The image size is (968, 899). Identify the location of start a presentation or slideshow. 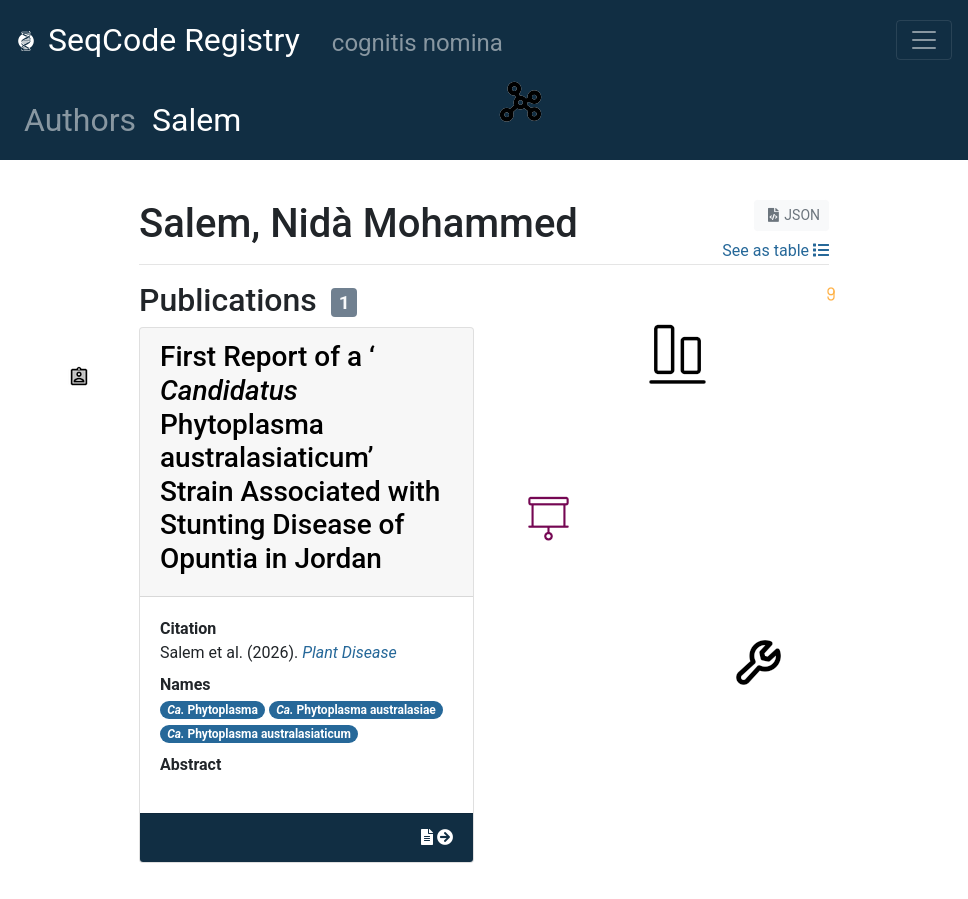
(548, 515).